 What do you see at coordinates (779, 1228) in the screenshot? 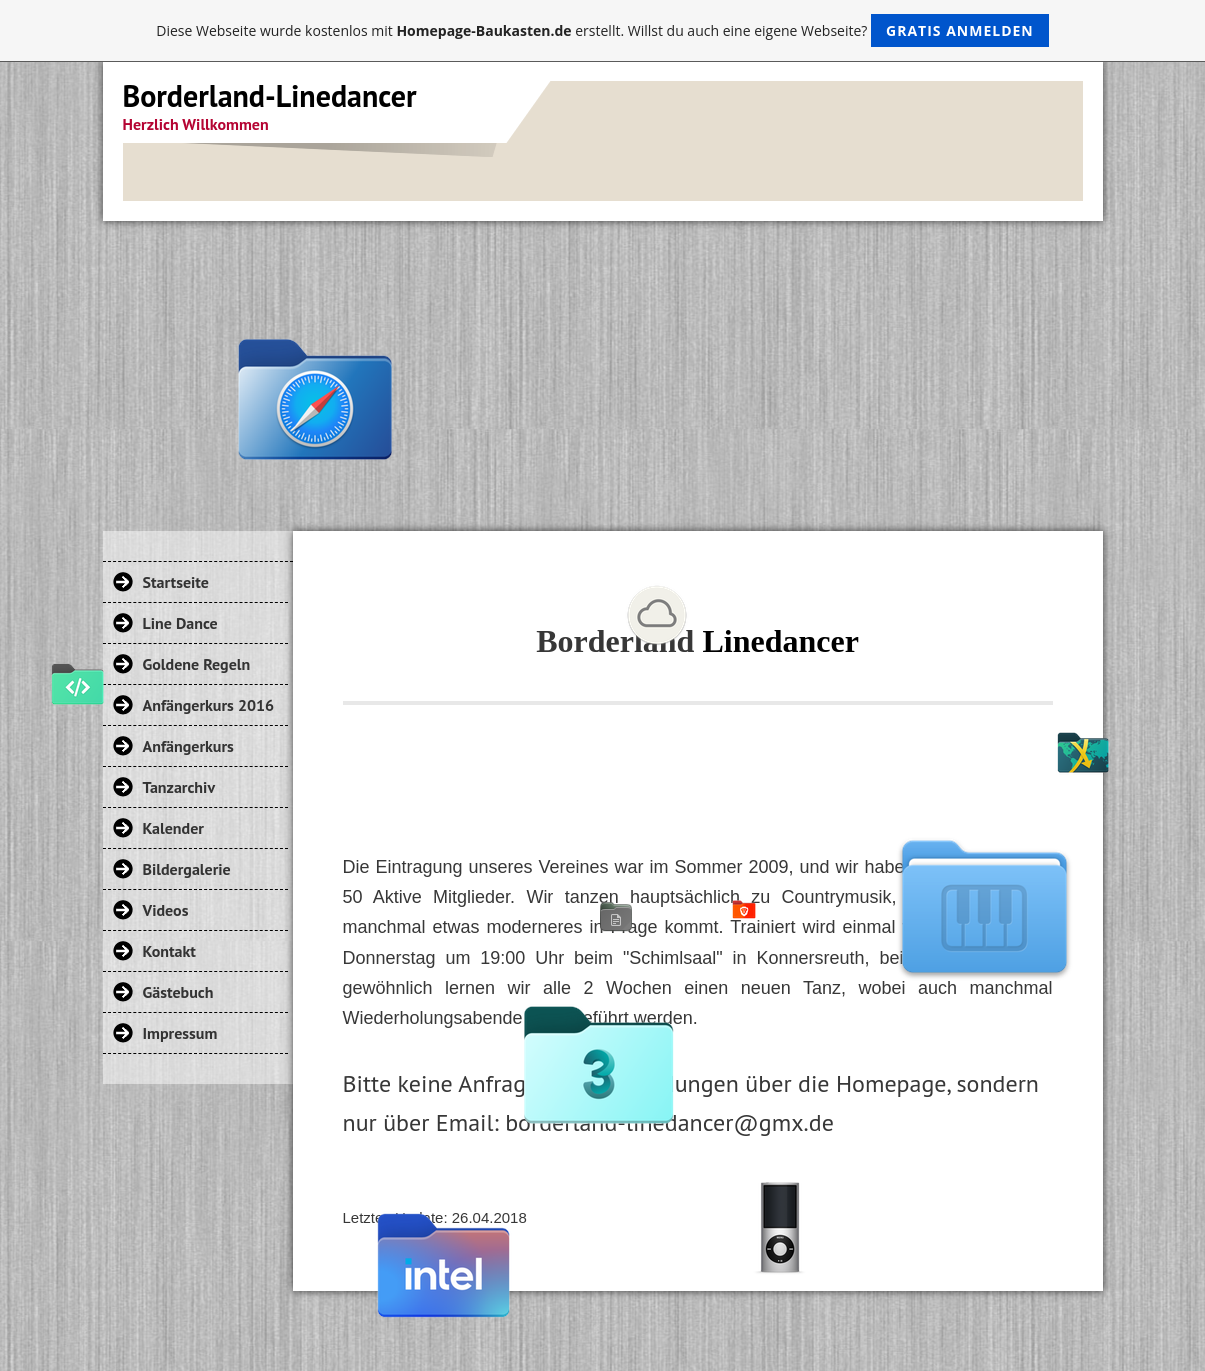
I see `iPod nano device connected` at bounding box center [779, 1228].